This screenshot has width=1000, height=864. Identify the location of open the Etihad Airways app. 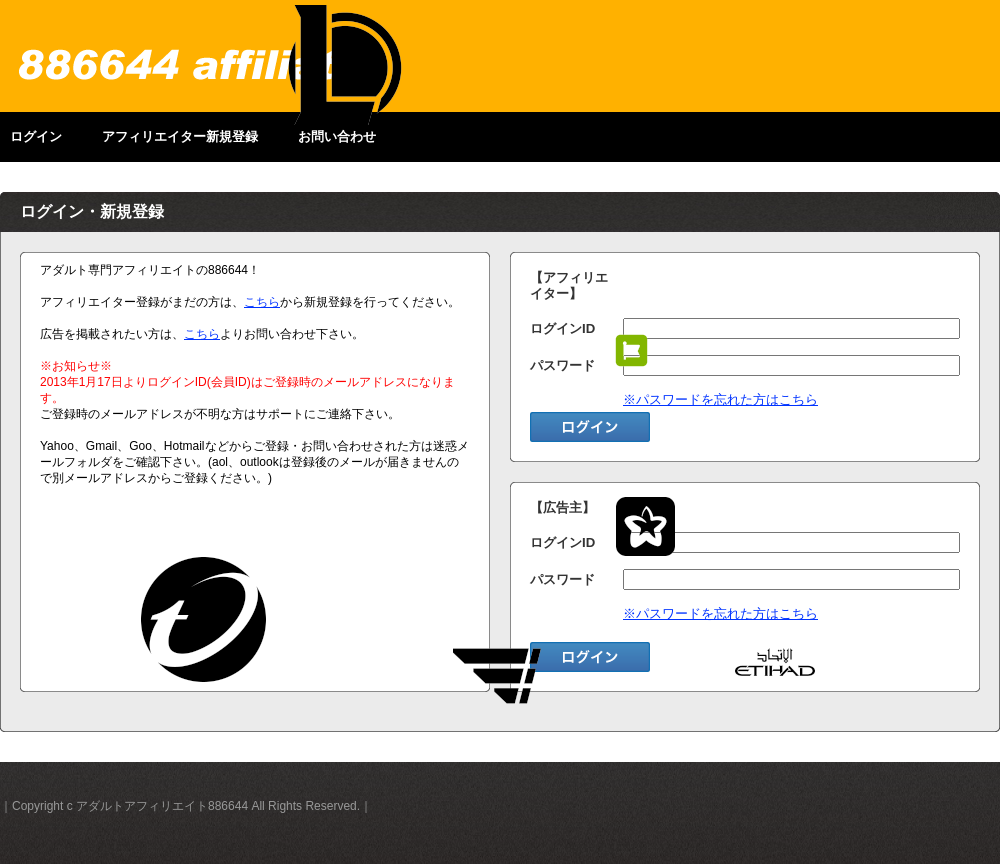
(775, 662).